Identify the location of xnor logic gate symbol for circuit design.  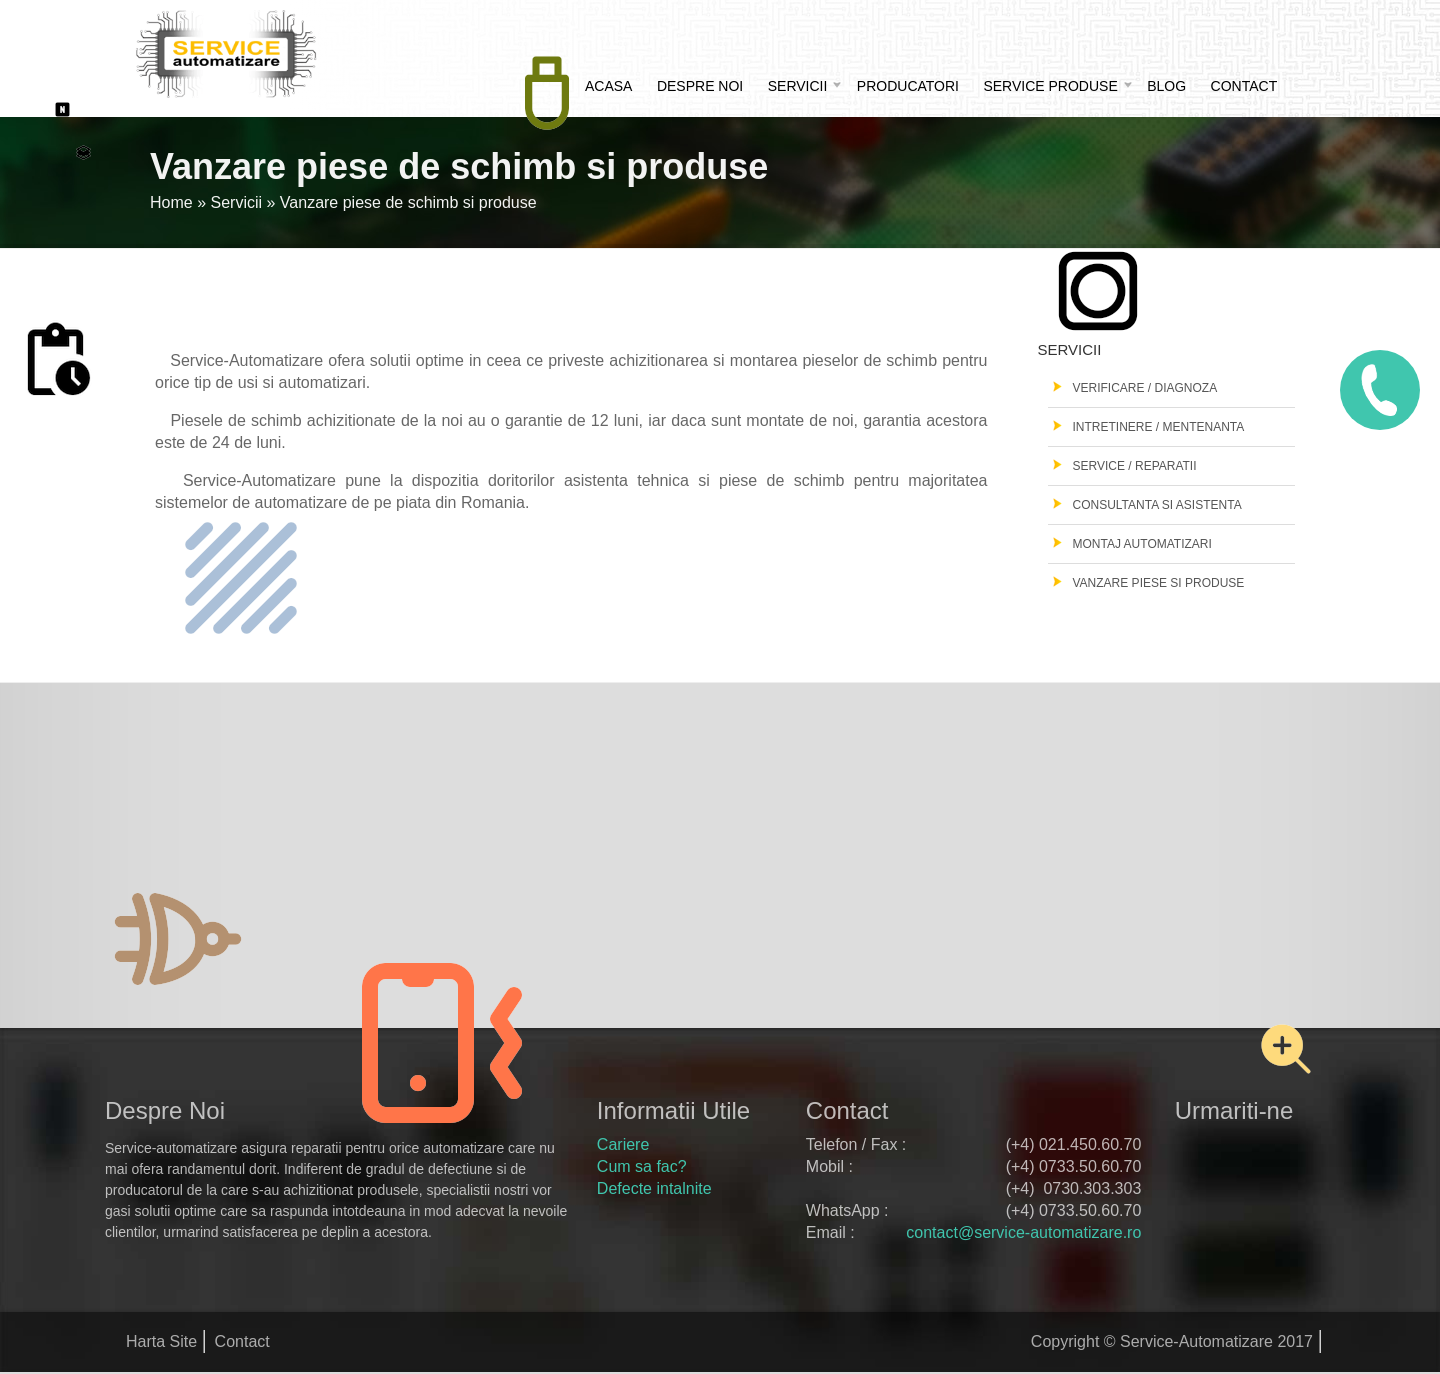
(178, 939).